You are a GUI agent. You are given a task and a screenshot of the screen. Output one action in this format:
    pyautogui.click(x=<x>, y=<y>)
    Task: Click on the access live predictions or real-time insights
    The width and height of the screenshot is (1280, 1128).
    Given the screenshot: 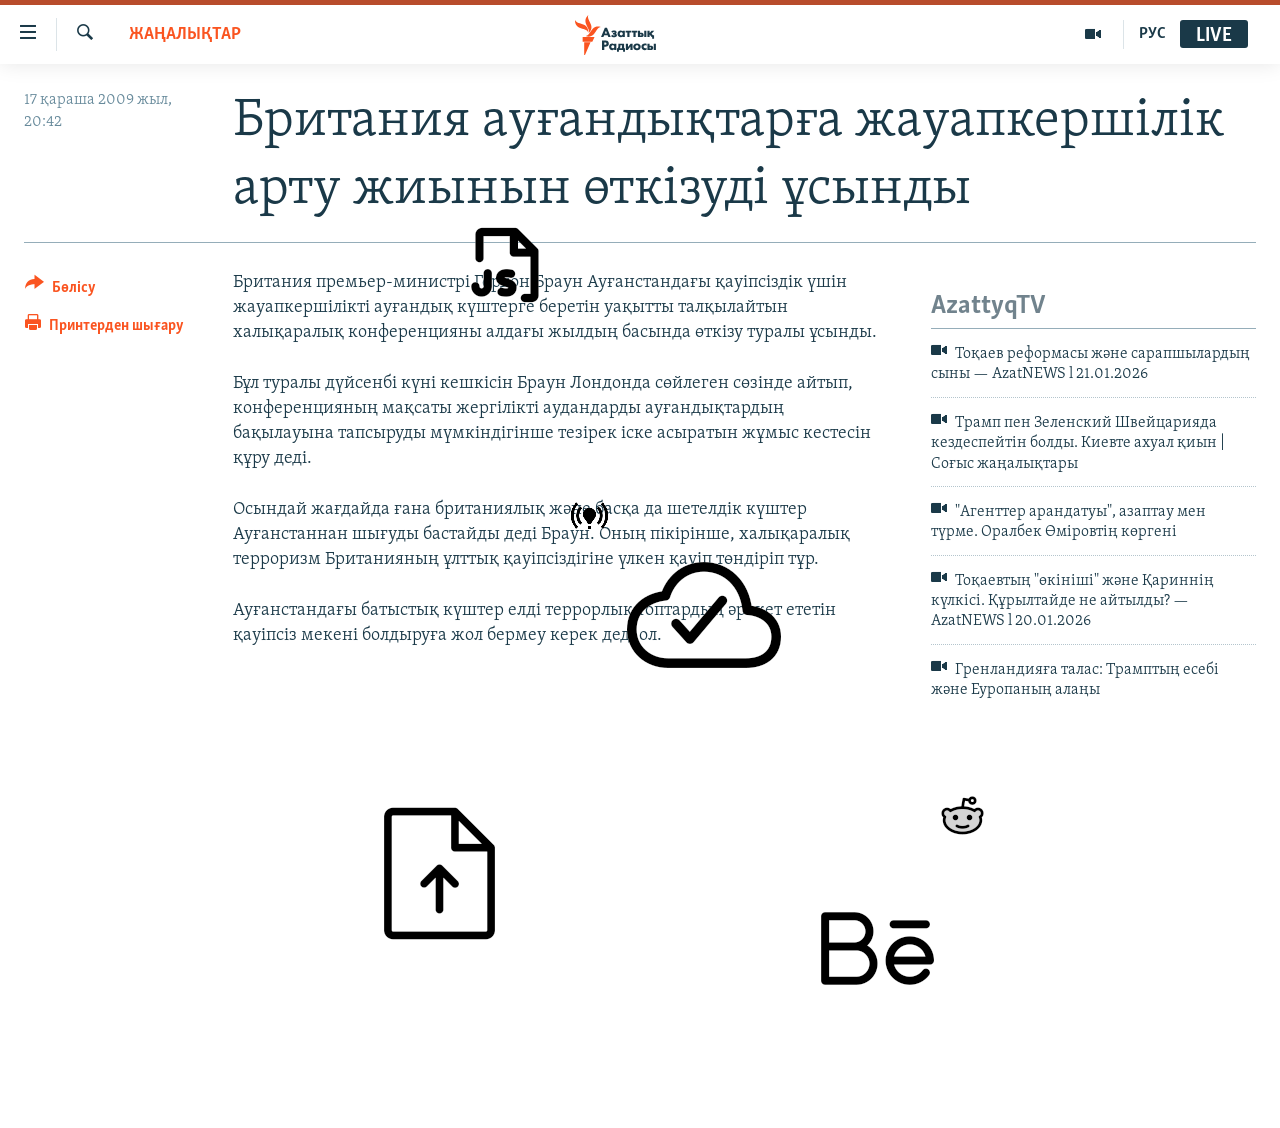 What is the action you would take?
    pyautogui.click(x=589, y=515)
    